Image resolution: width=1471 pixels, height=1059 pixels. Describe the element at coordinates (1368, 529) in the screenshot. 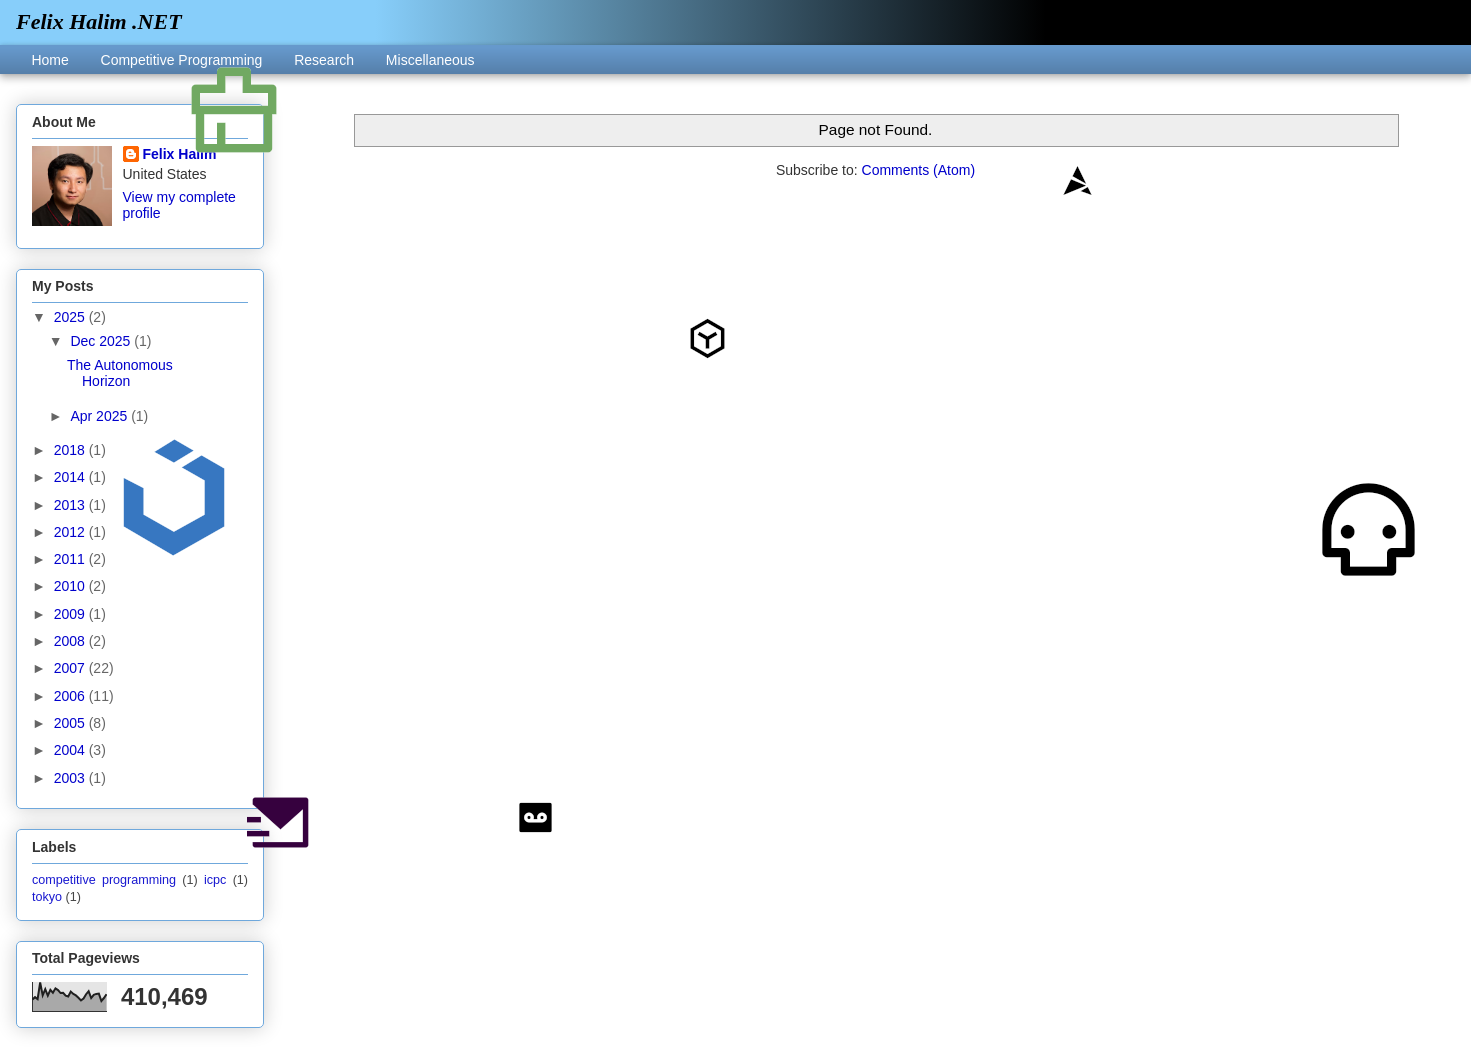

I see `indicates dangerous or hazardous content` at that location.